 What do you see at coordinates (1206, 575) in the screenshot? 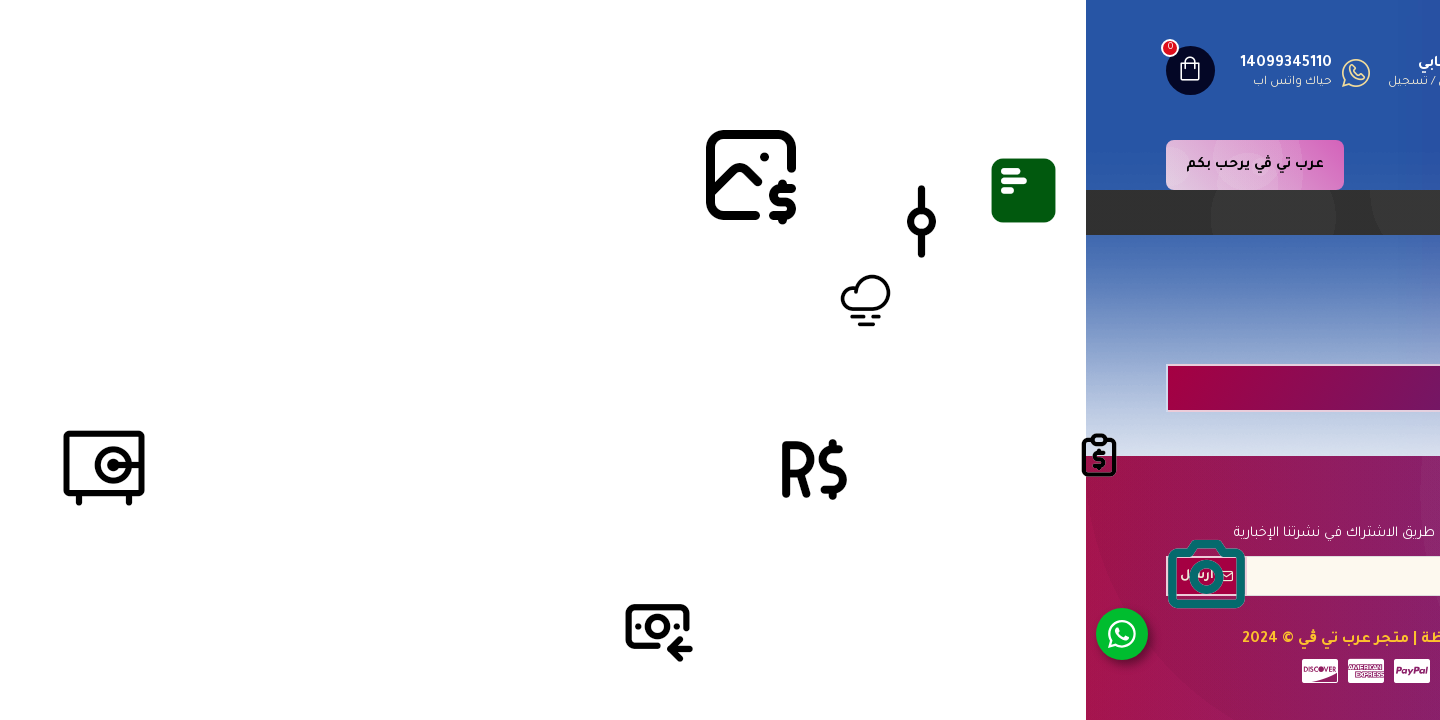
I see `take a photo` at bounding box center [1206, 575].